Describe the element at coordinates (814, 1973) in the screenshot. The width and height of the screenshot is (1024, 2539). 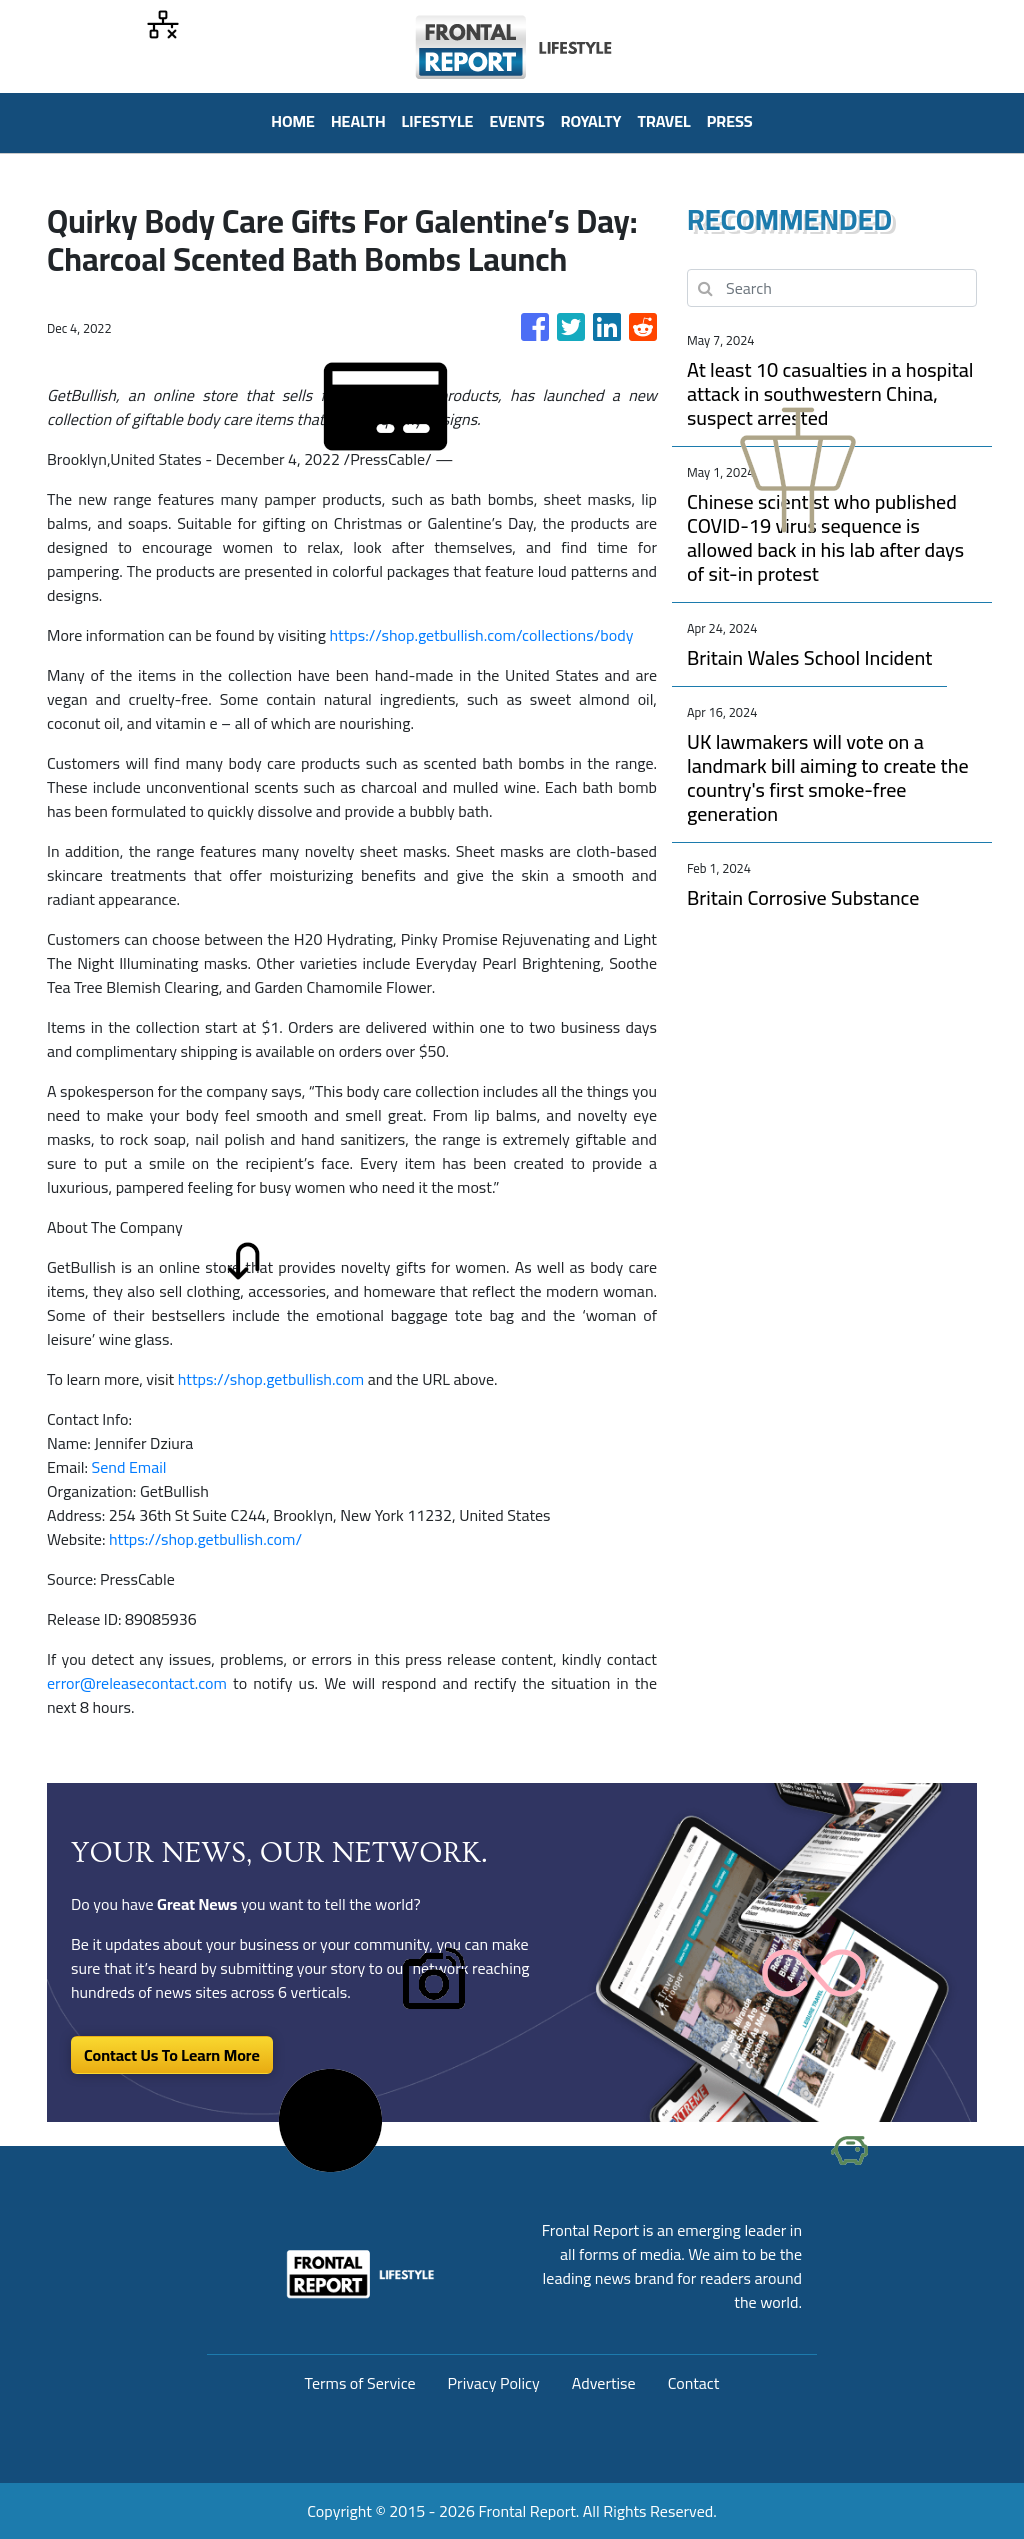
I see `indicates unlimited or infinite content` at that location.